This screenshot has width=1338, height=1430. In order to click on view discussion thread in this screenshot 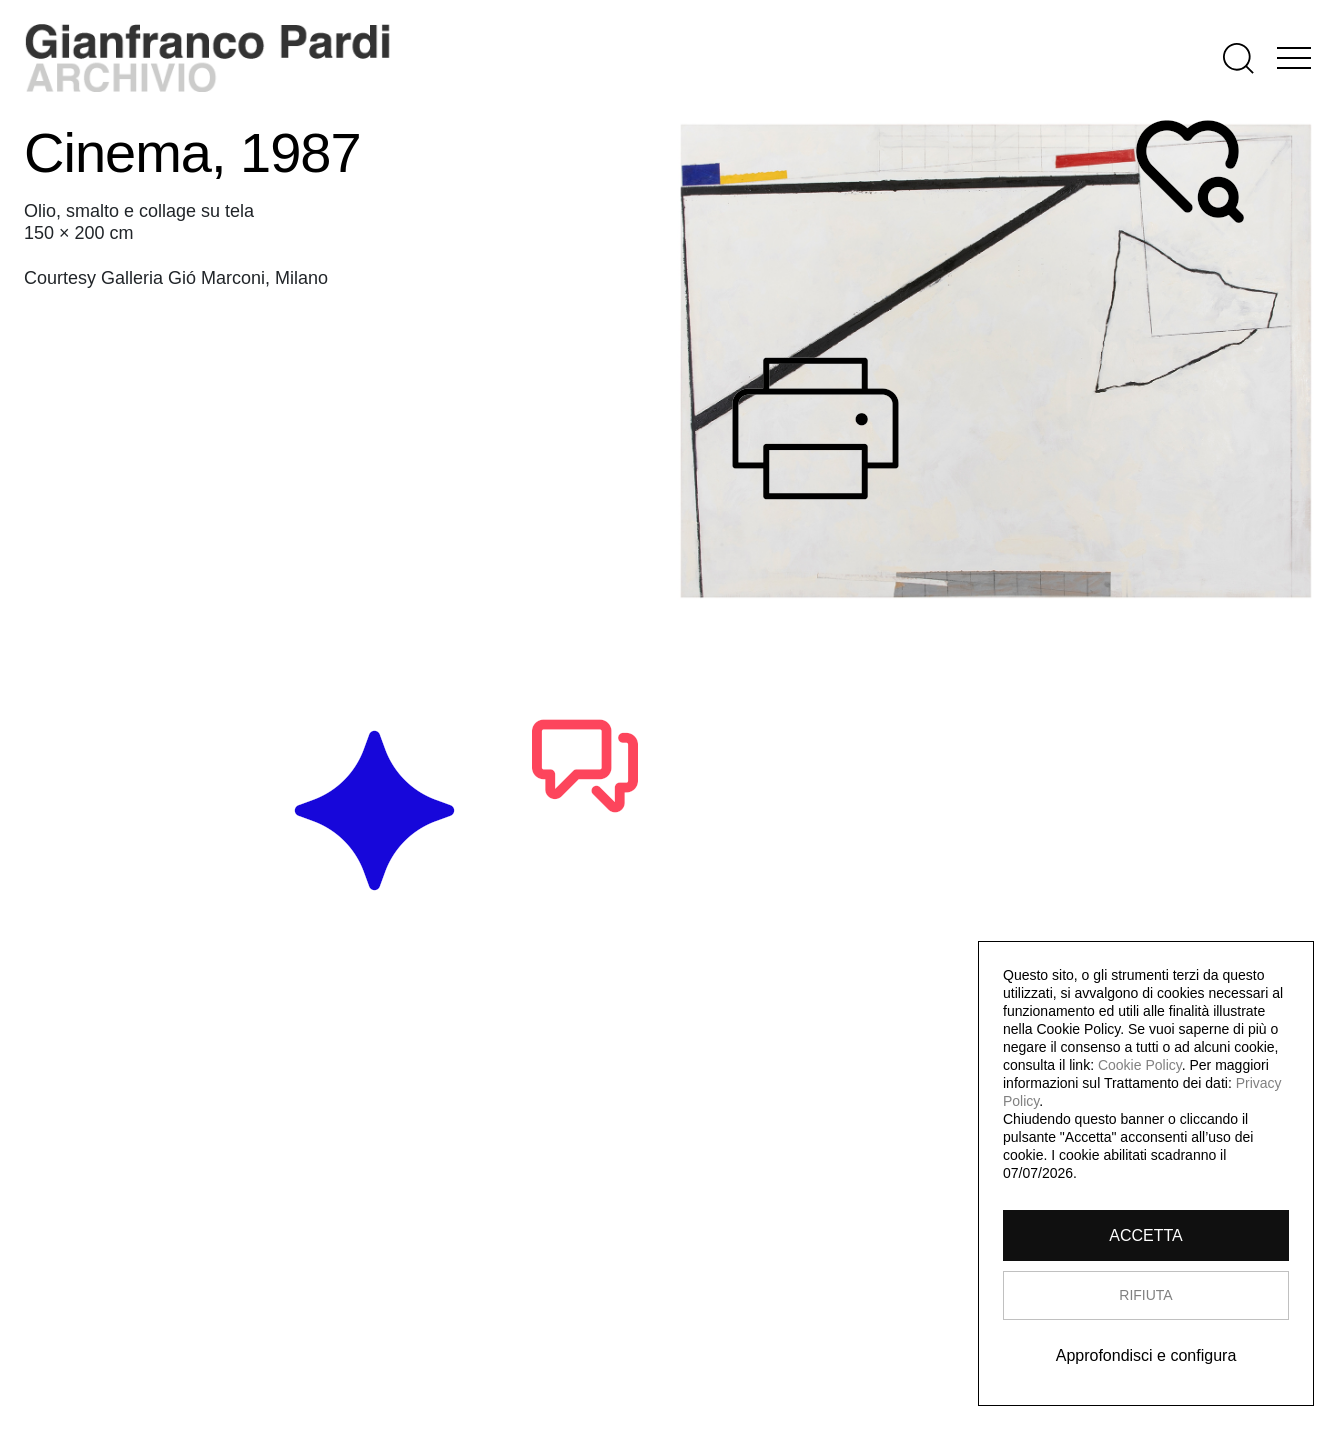, I will do `click(585, 766)`.